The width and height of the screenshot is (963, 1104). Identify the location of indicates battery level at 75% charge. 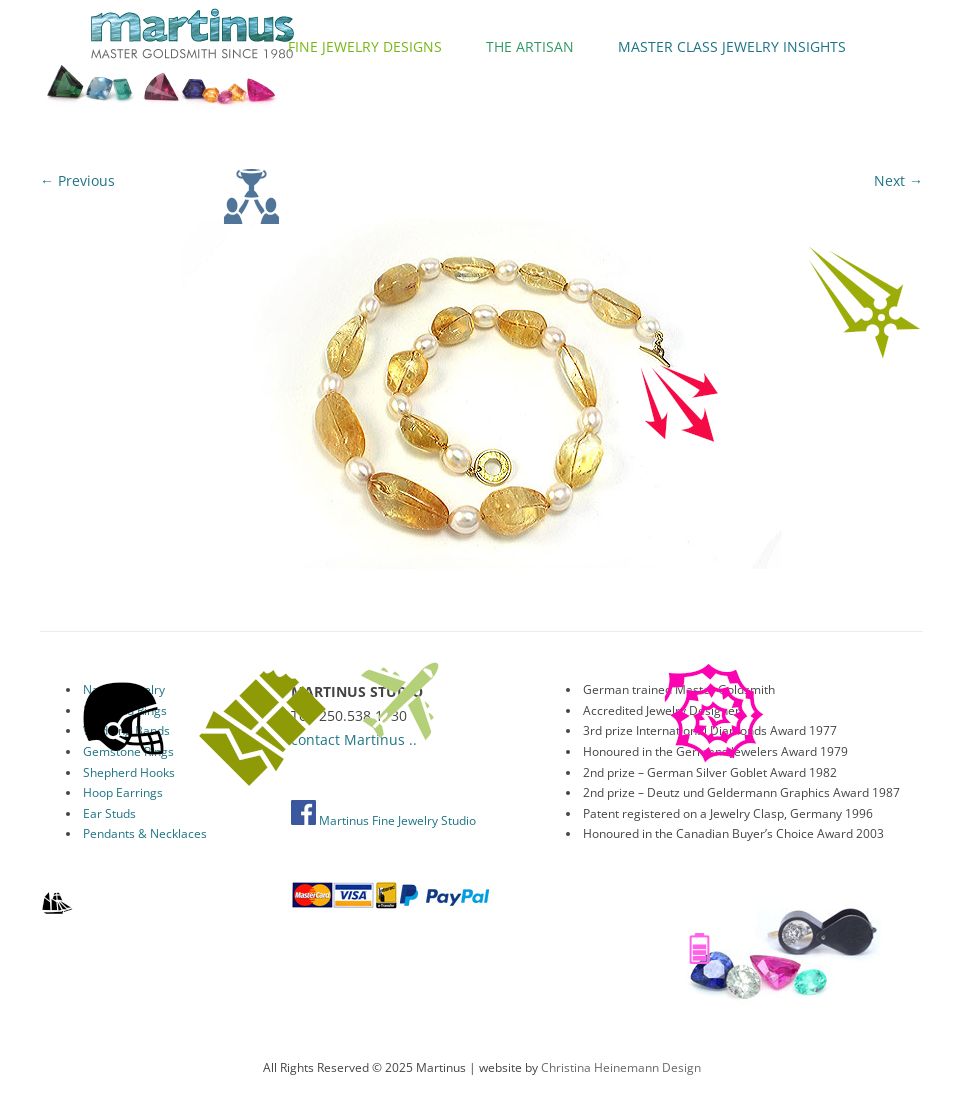
(699, 948).